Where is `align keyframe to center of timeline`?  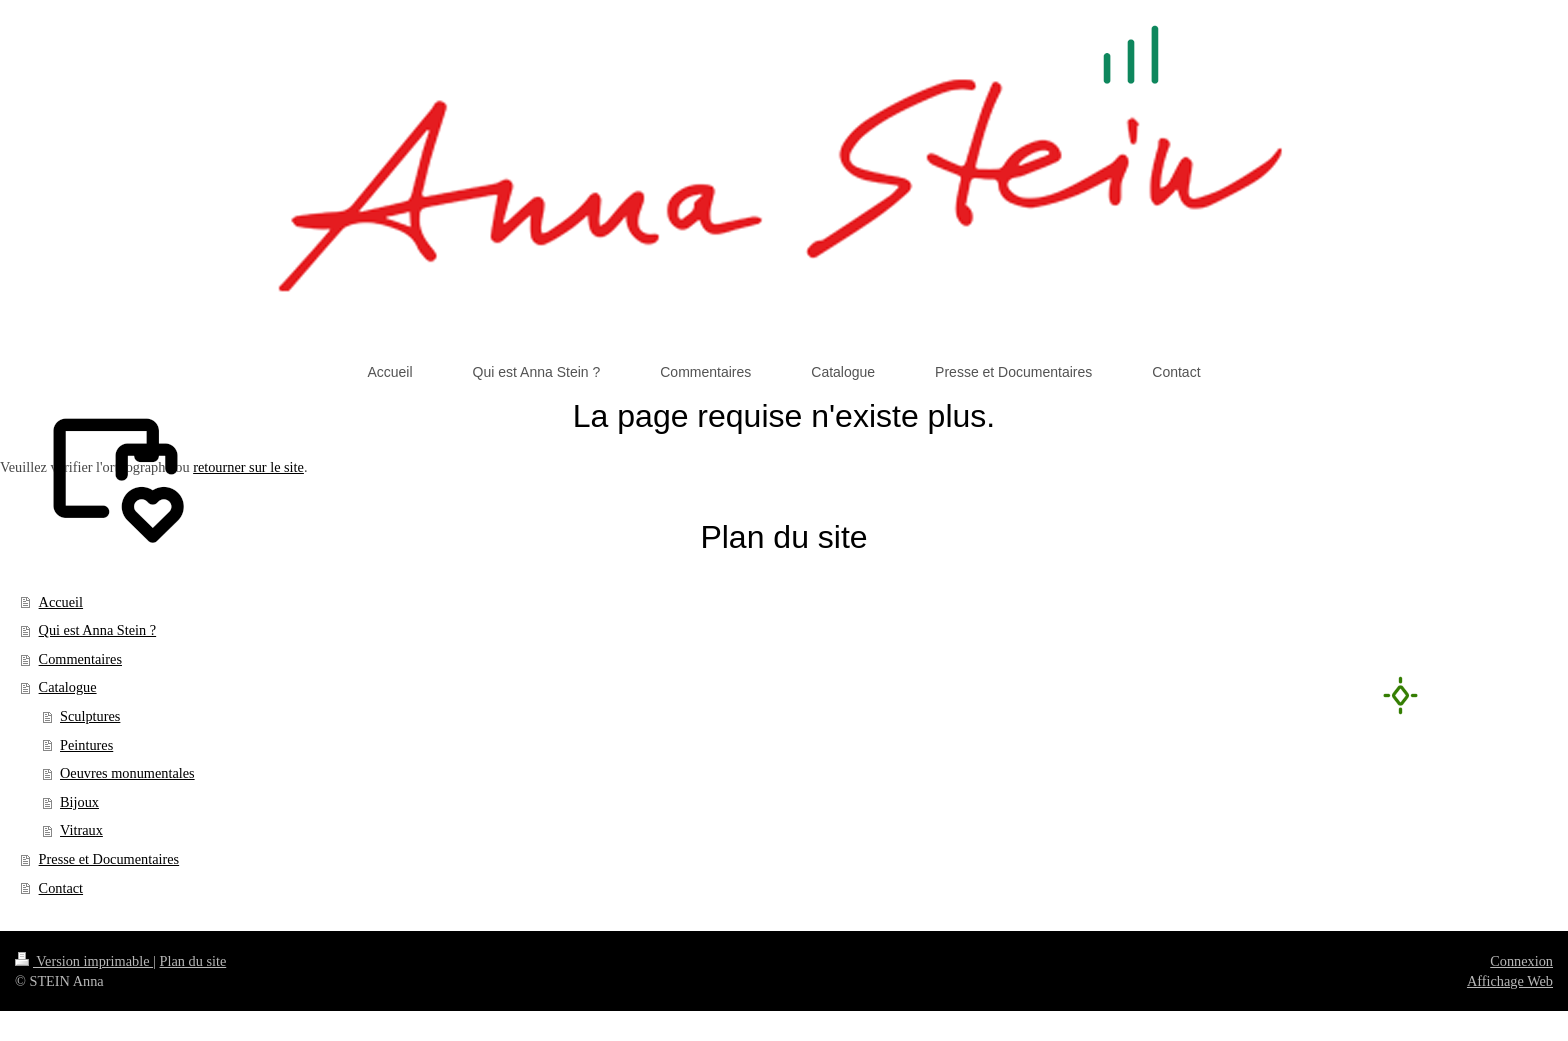 align keyframe to center of timeline is located at coordinates (1400, 695).